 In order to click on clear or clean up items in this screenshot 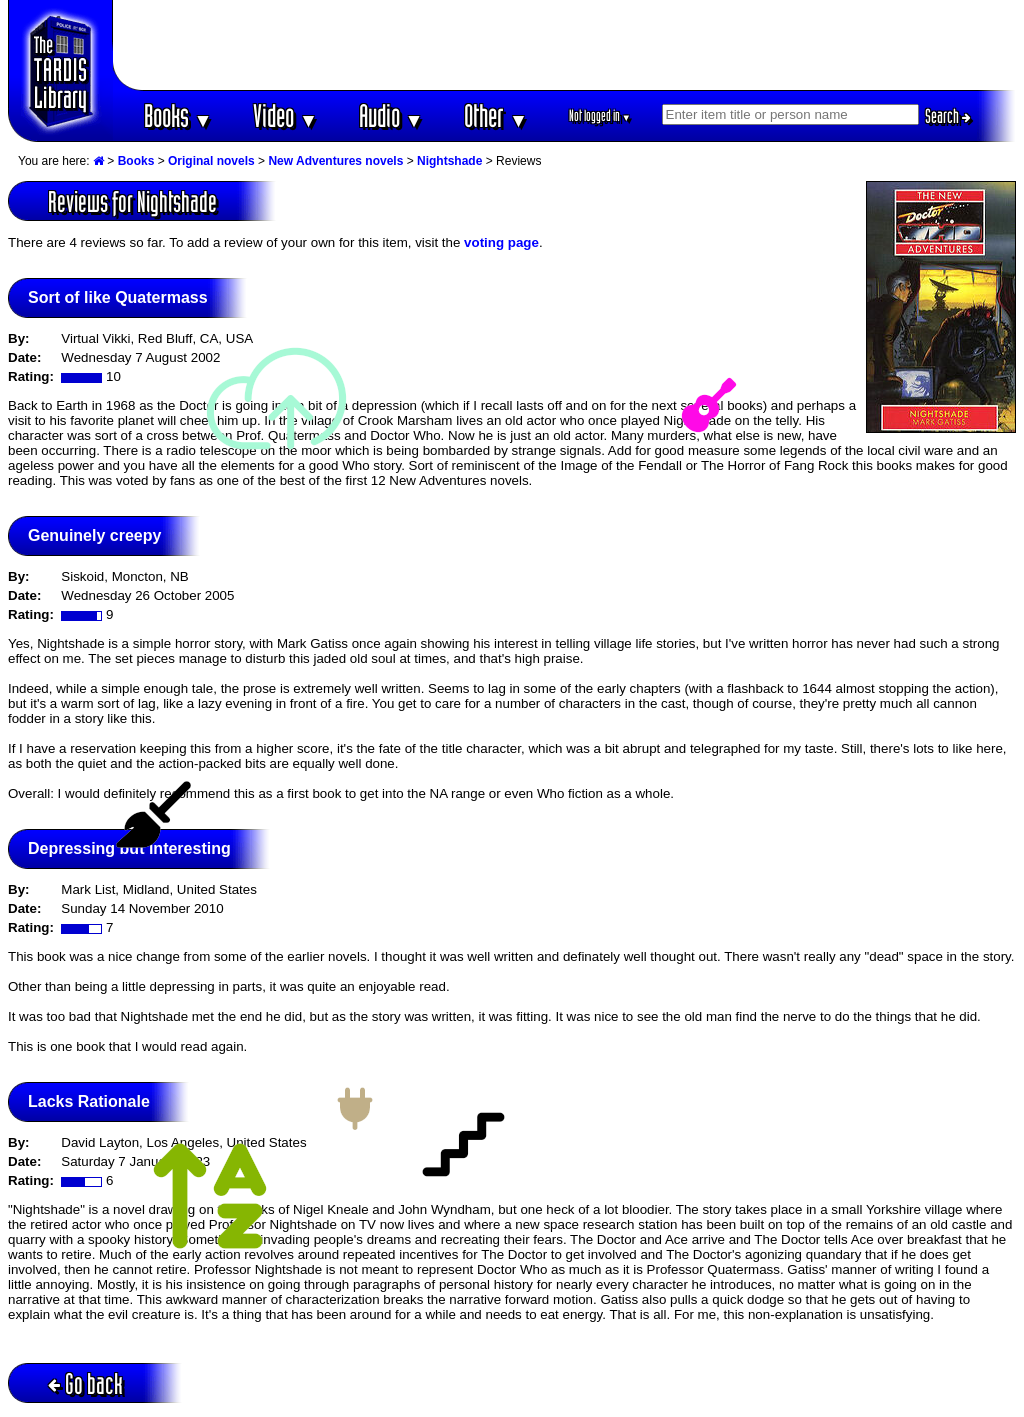, I will do `click(153, 814)`.